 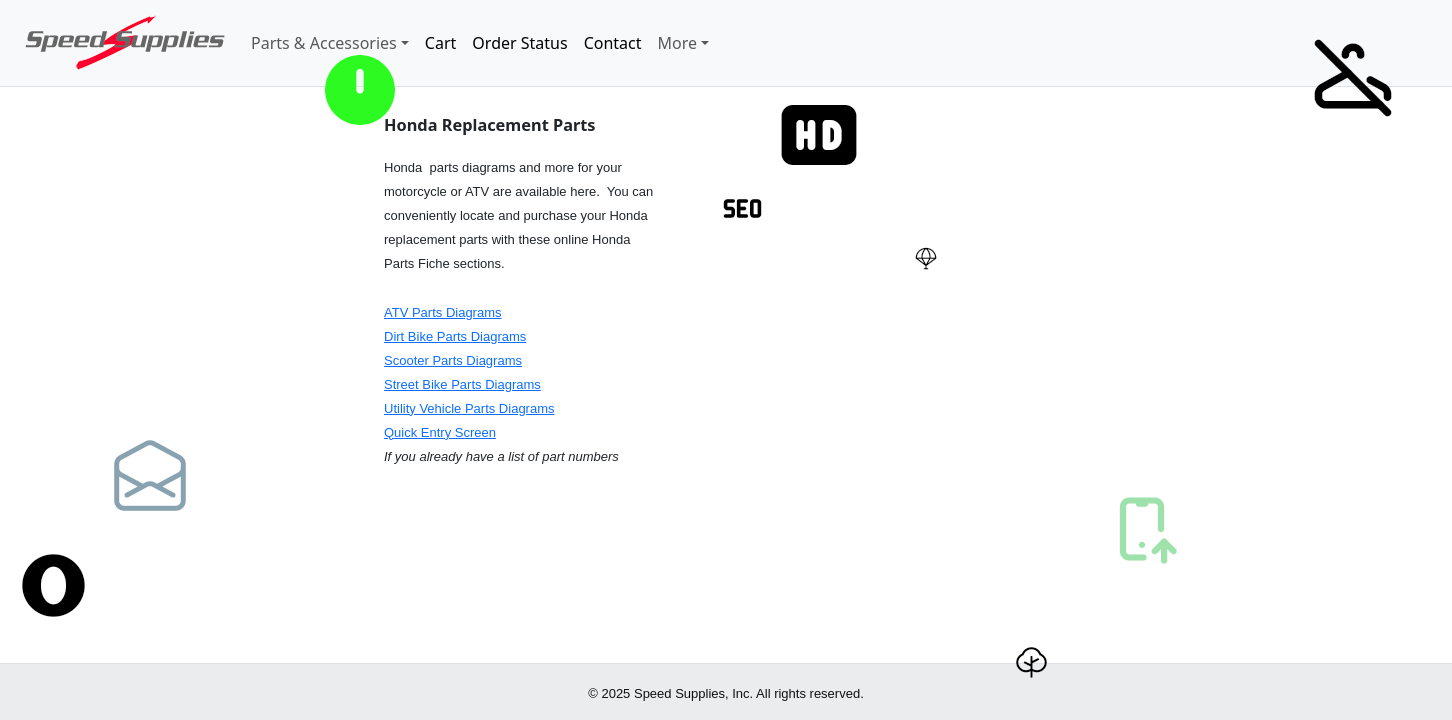 I want to click on view an opened email or message, so click(x=150, y=475).